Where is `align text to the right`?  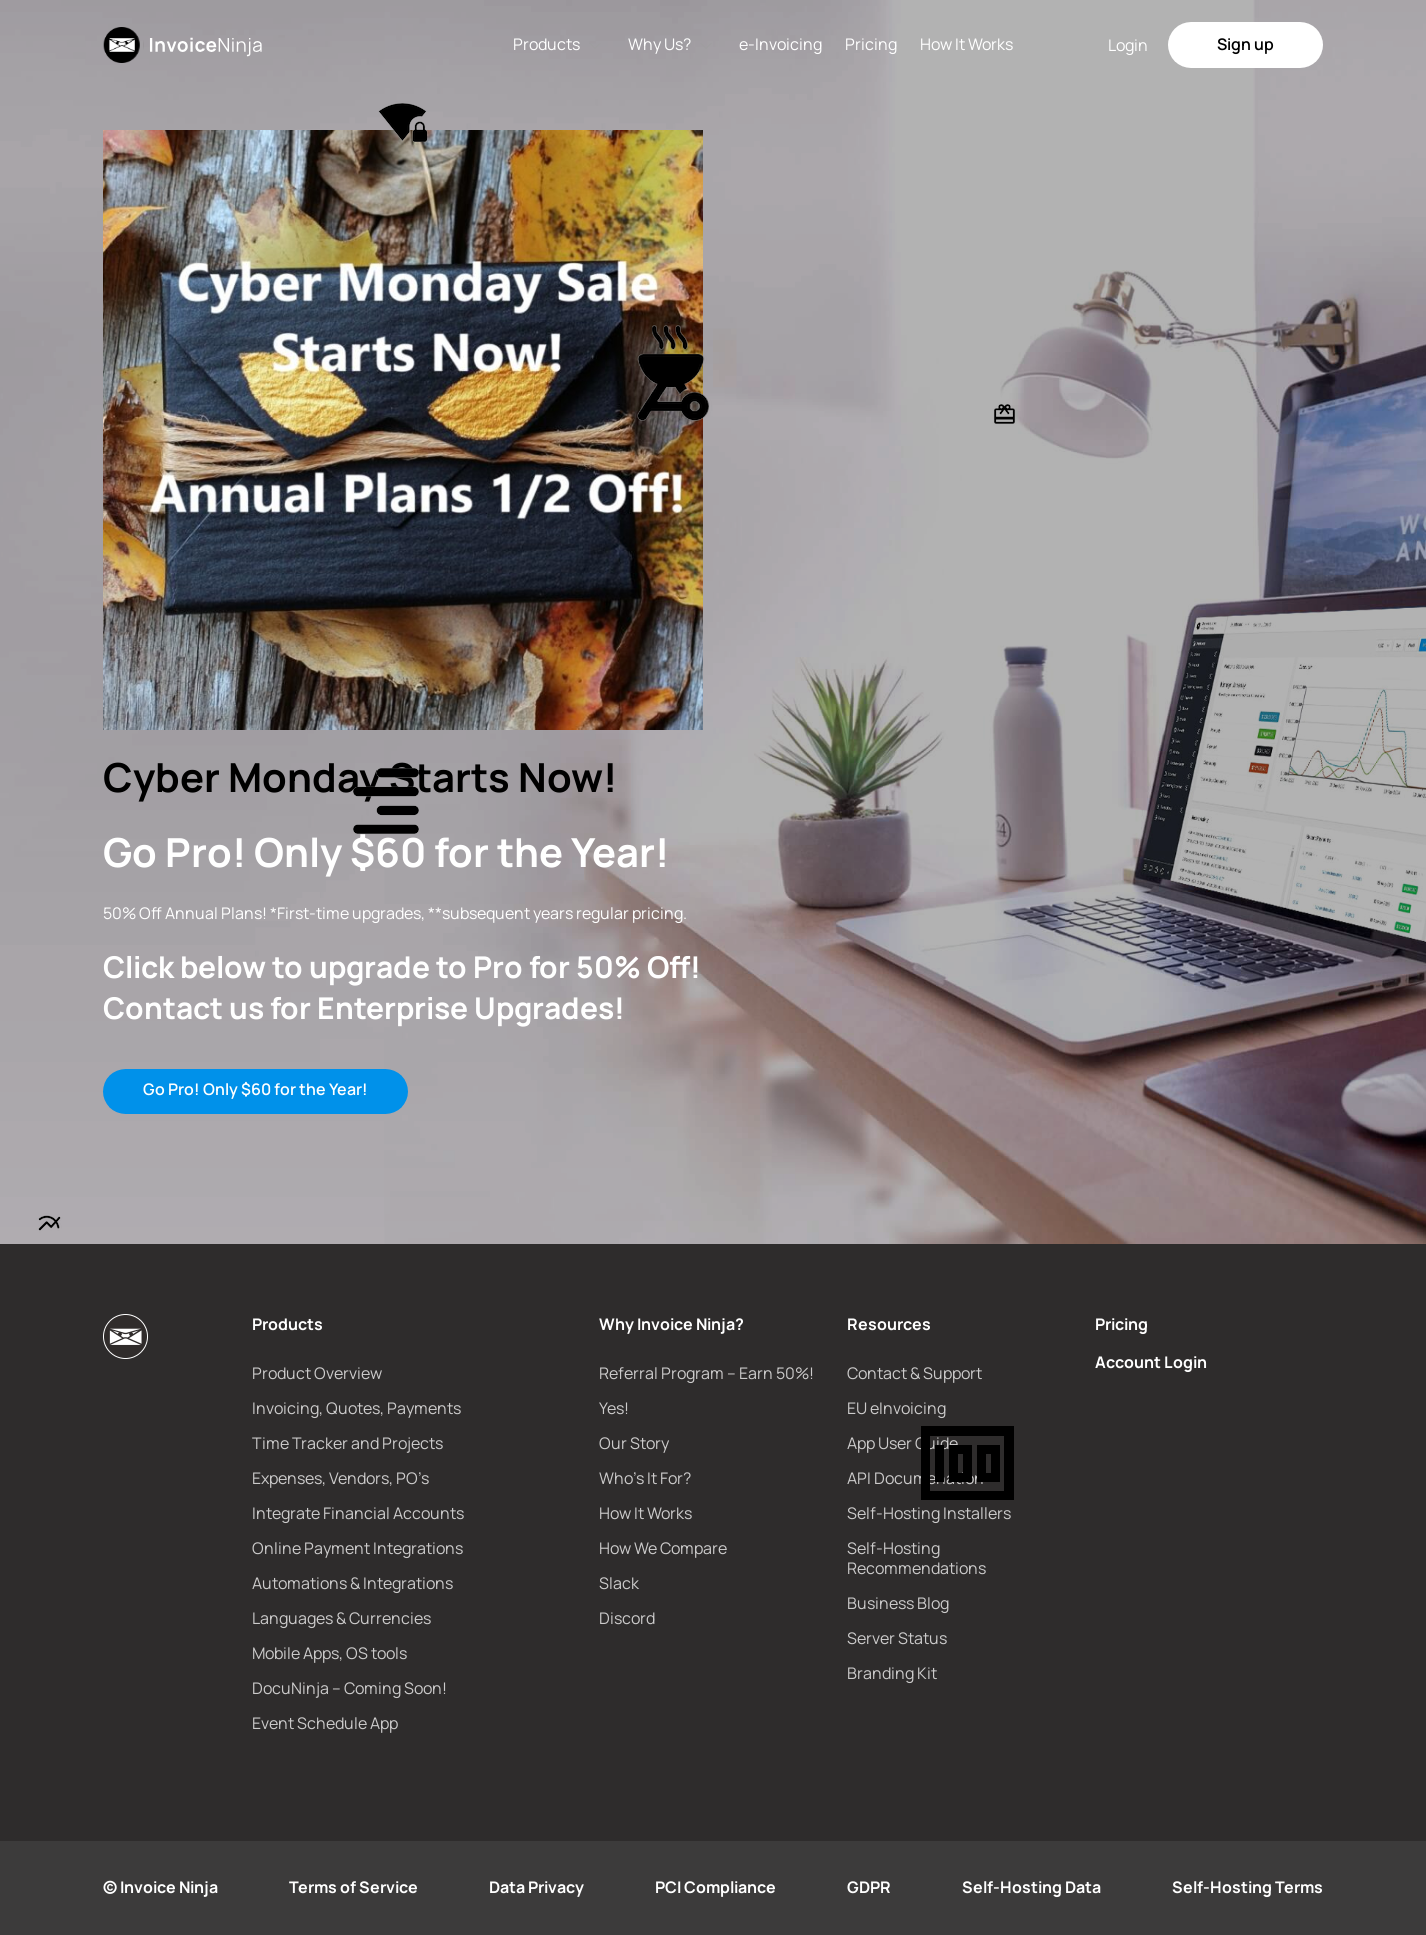
align text to the right is located at coordinates (386, 801).